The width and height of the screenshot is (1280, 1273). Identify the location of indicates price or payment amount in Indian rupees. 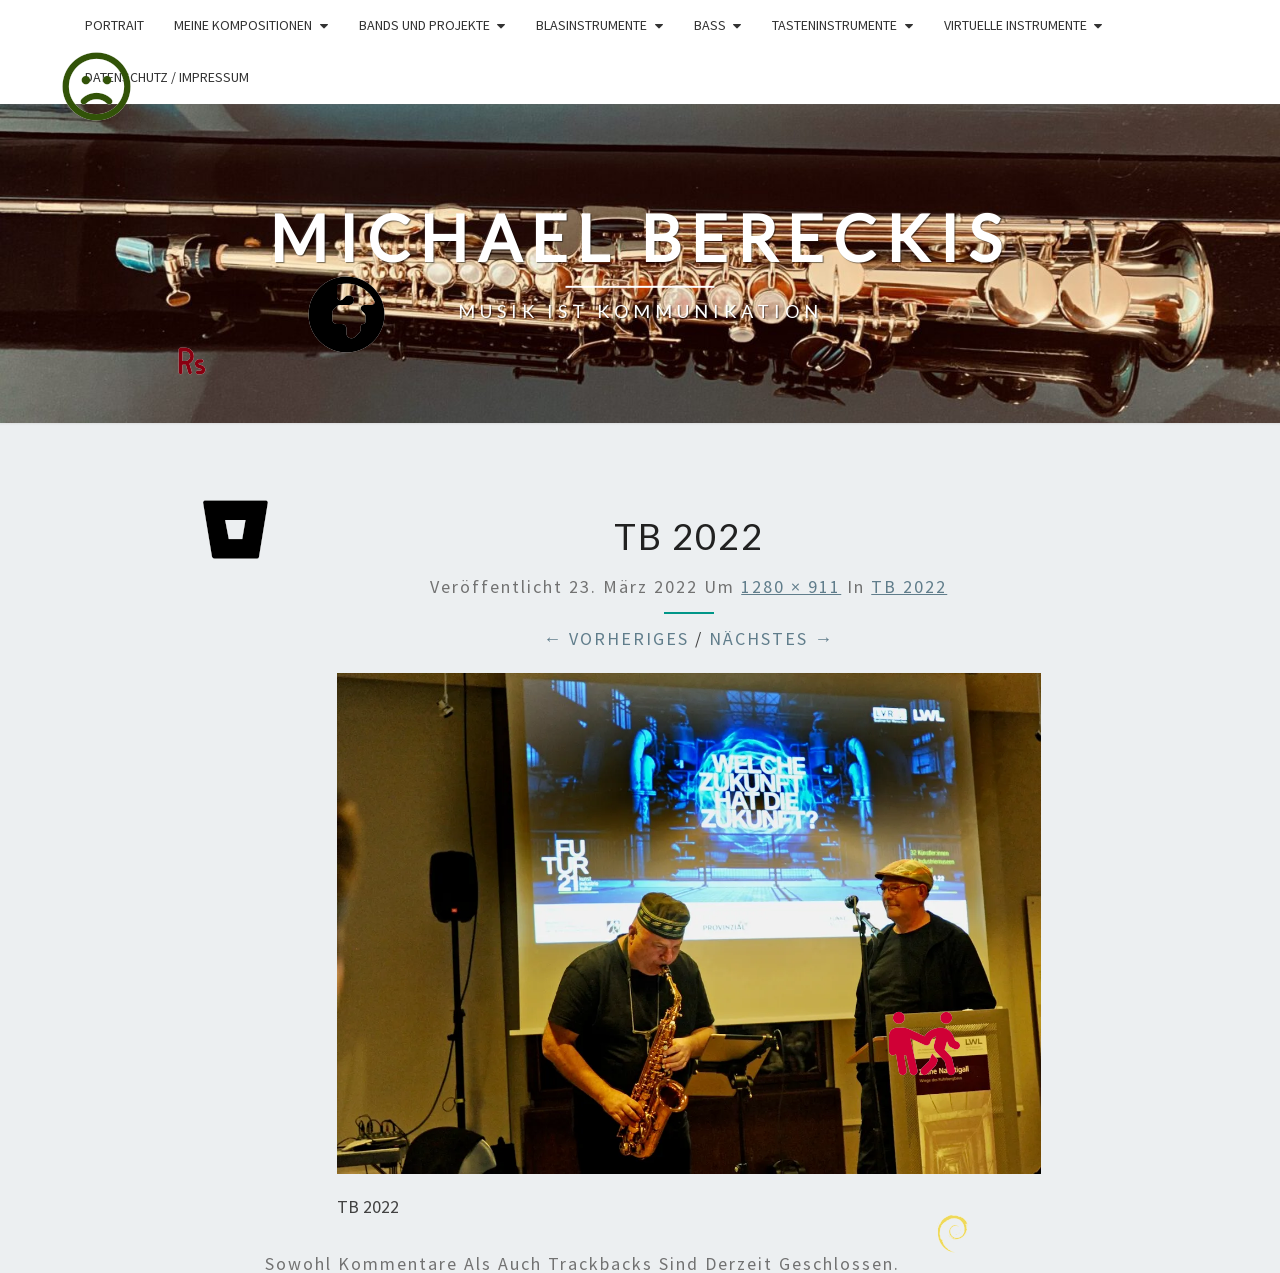
(192, 361).